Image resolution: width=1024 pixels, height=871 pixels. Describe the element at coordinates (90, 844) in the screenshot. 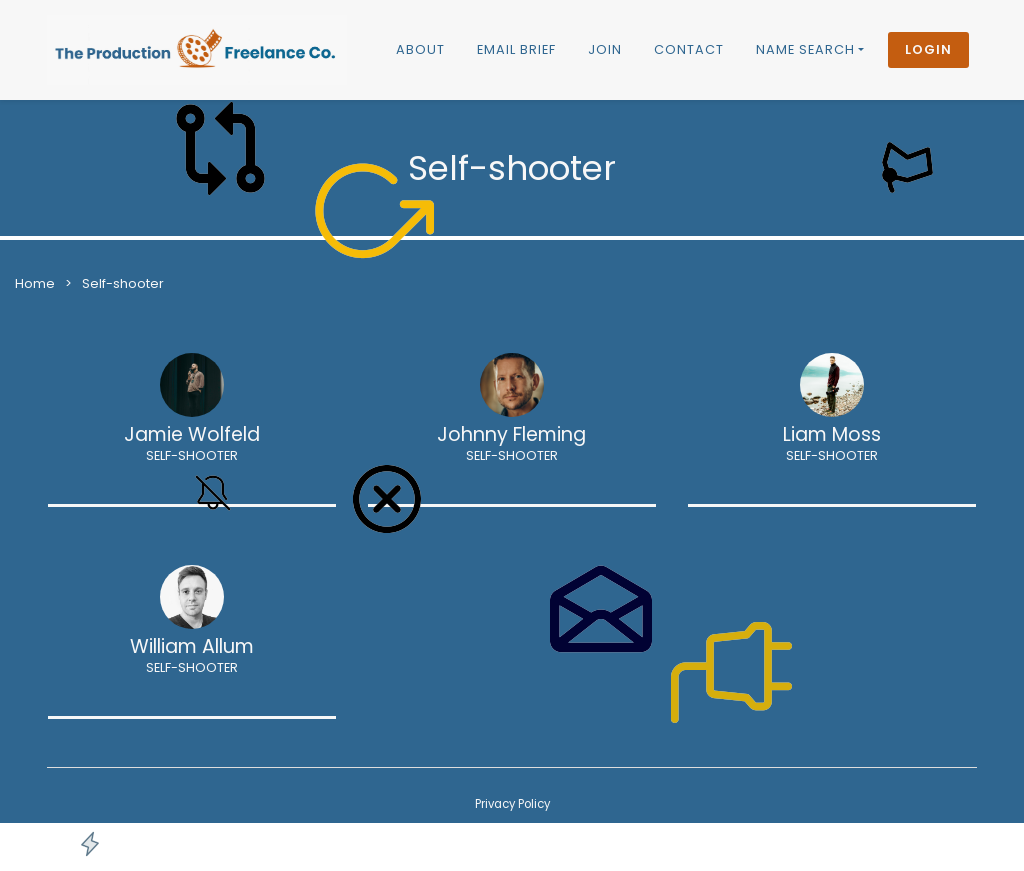

I see `quick actions or shortcuts` at that location.